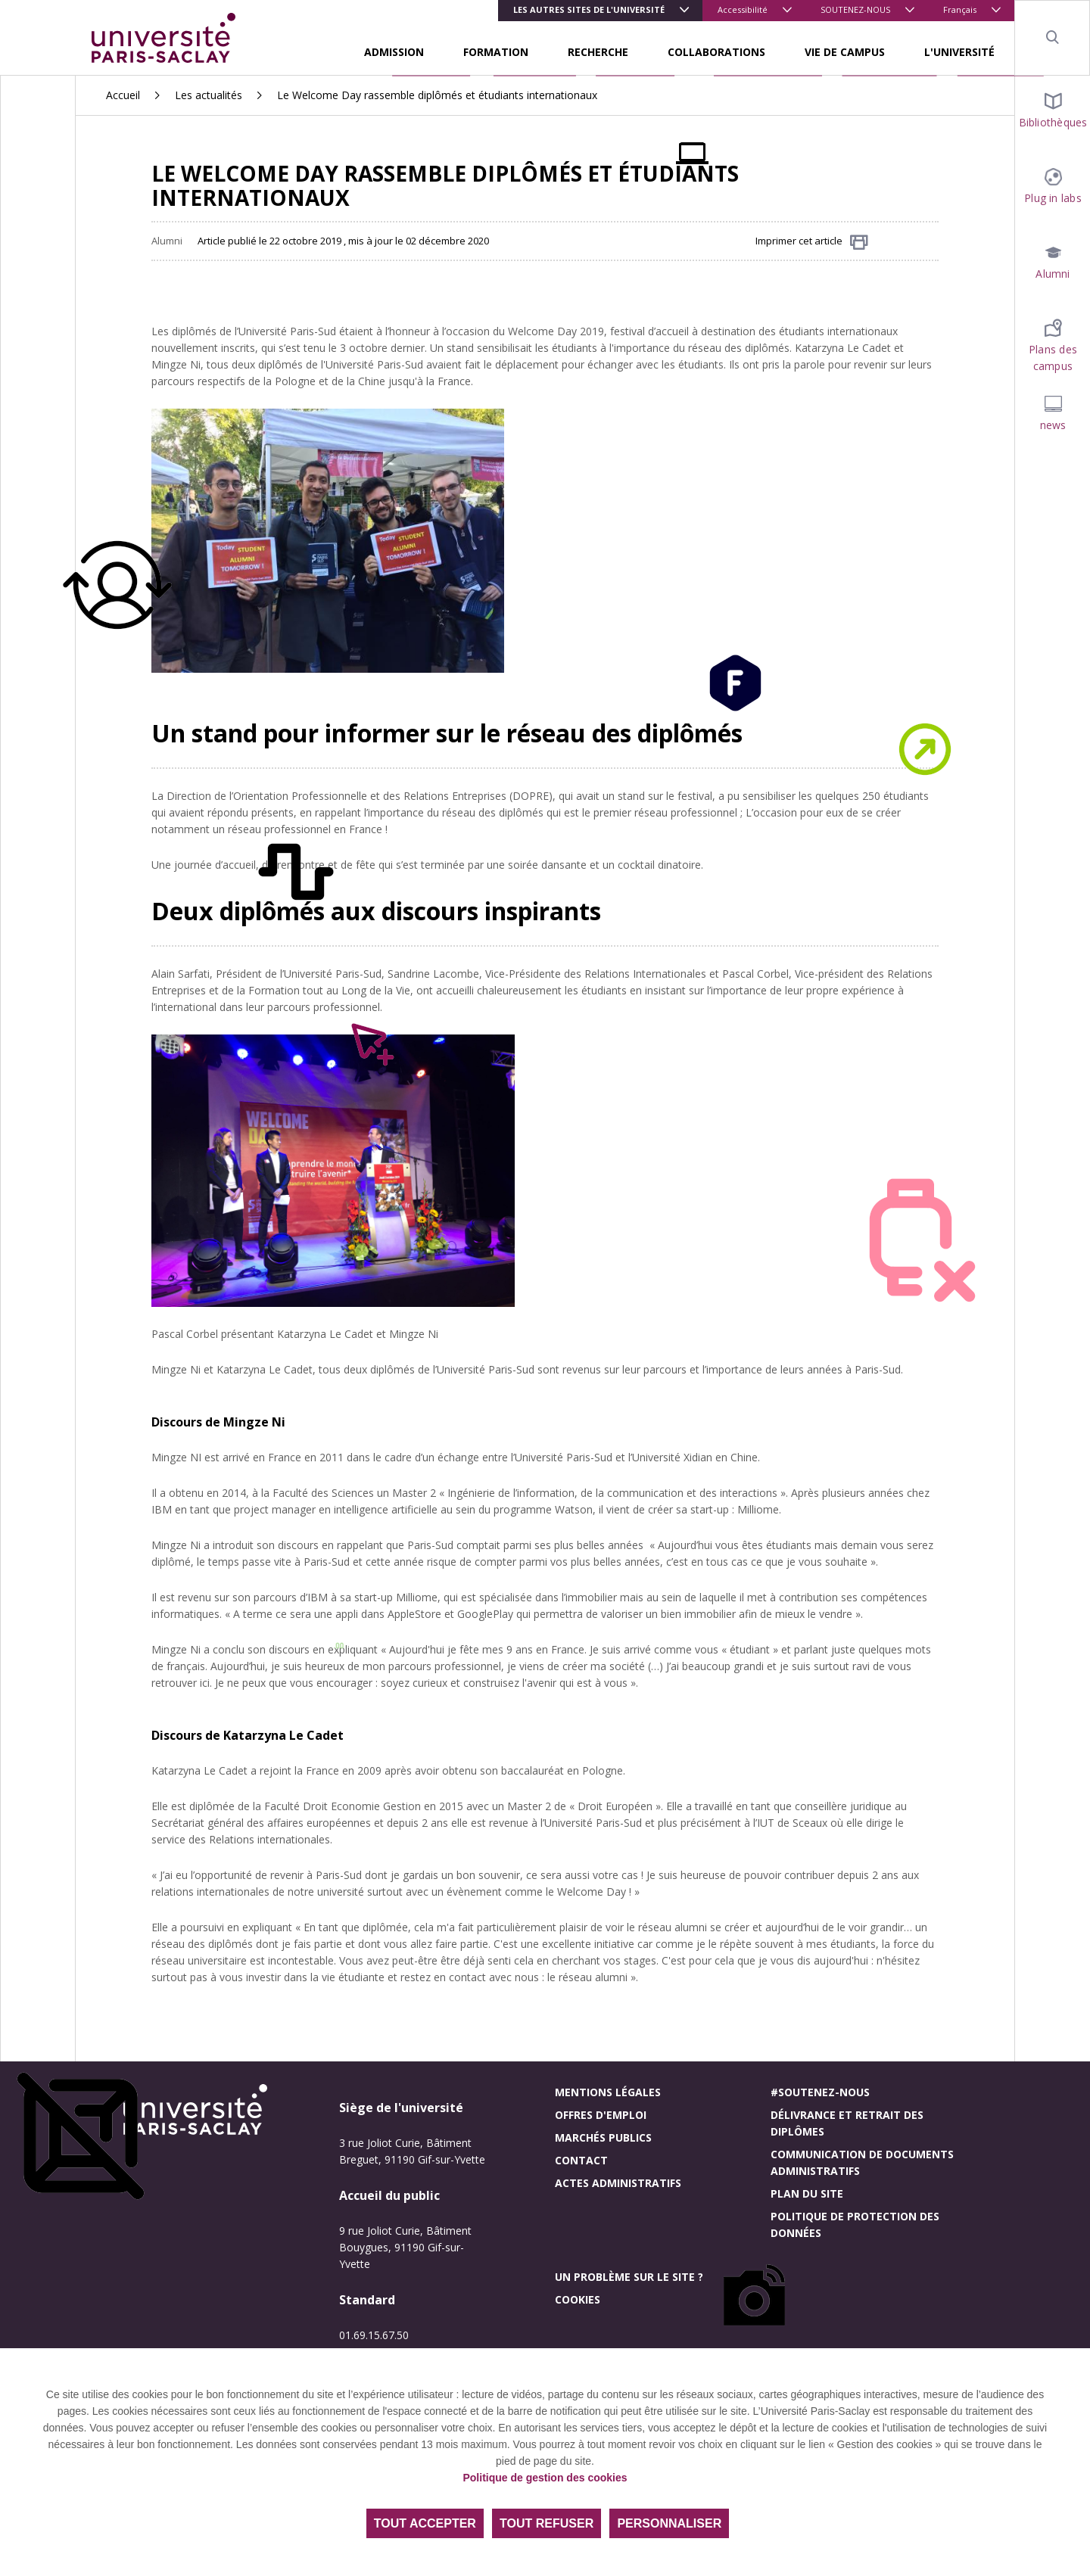 The image size is (1090, 2576). I want to click on toggle decimal number formatting, so click(338, 1645).